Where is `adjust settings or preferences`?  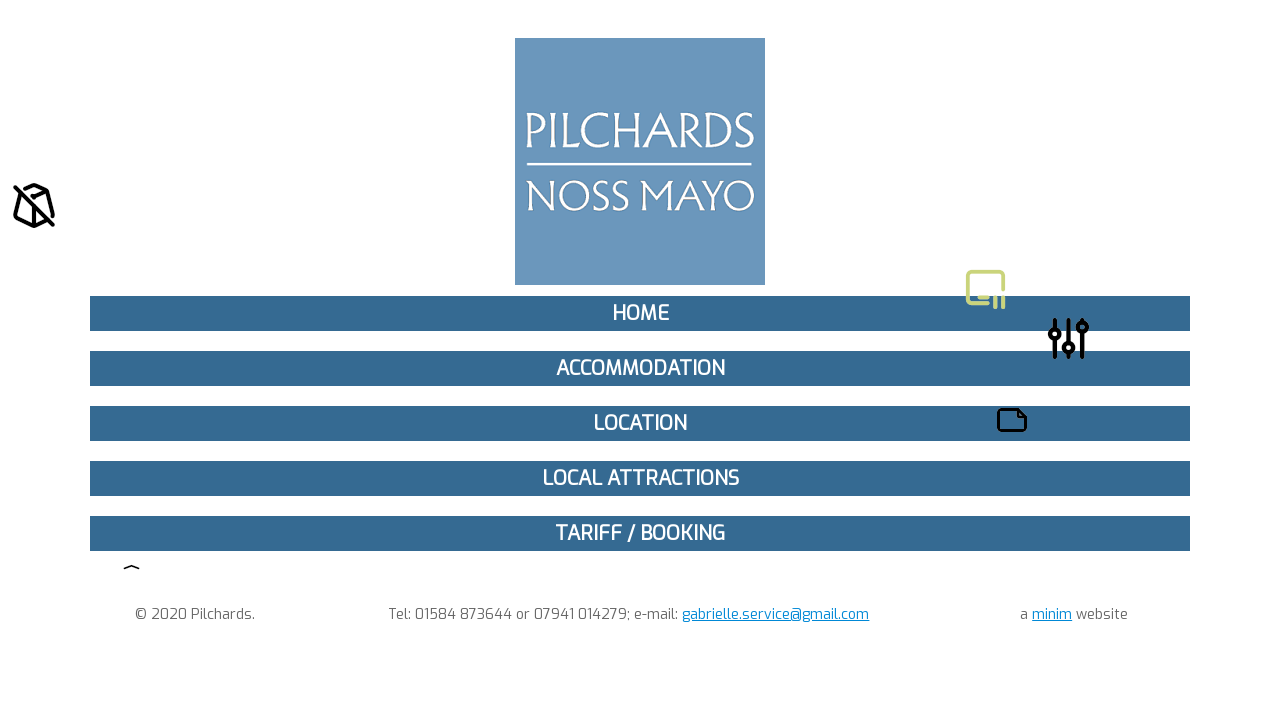 adjust settings or preferences is located at coordinates (1068, 338).